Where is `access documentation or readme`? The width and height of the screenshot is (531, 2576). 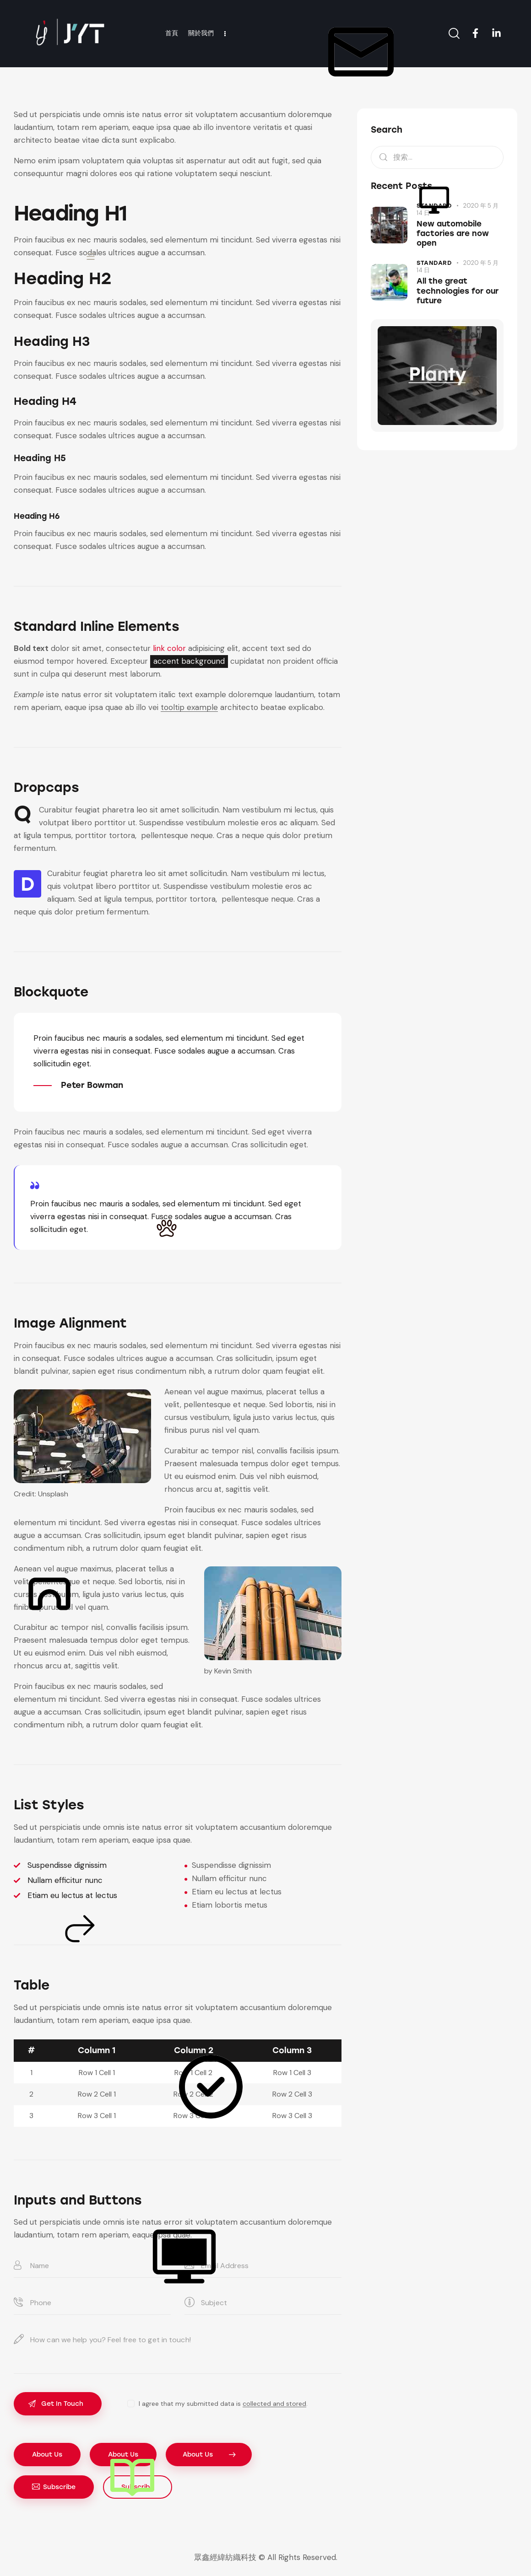 access documentation or readme is located at coordinates (132, 2478).